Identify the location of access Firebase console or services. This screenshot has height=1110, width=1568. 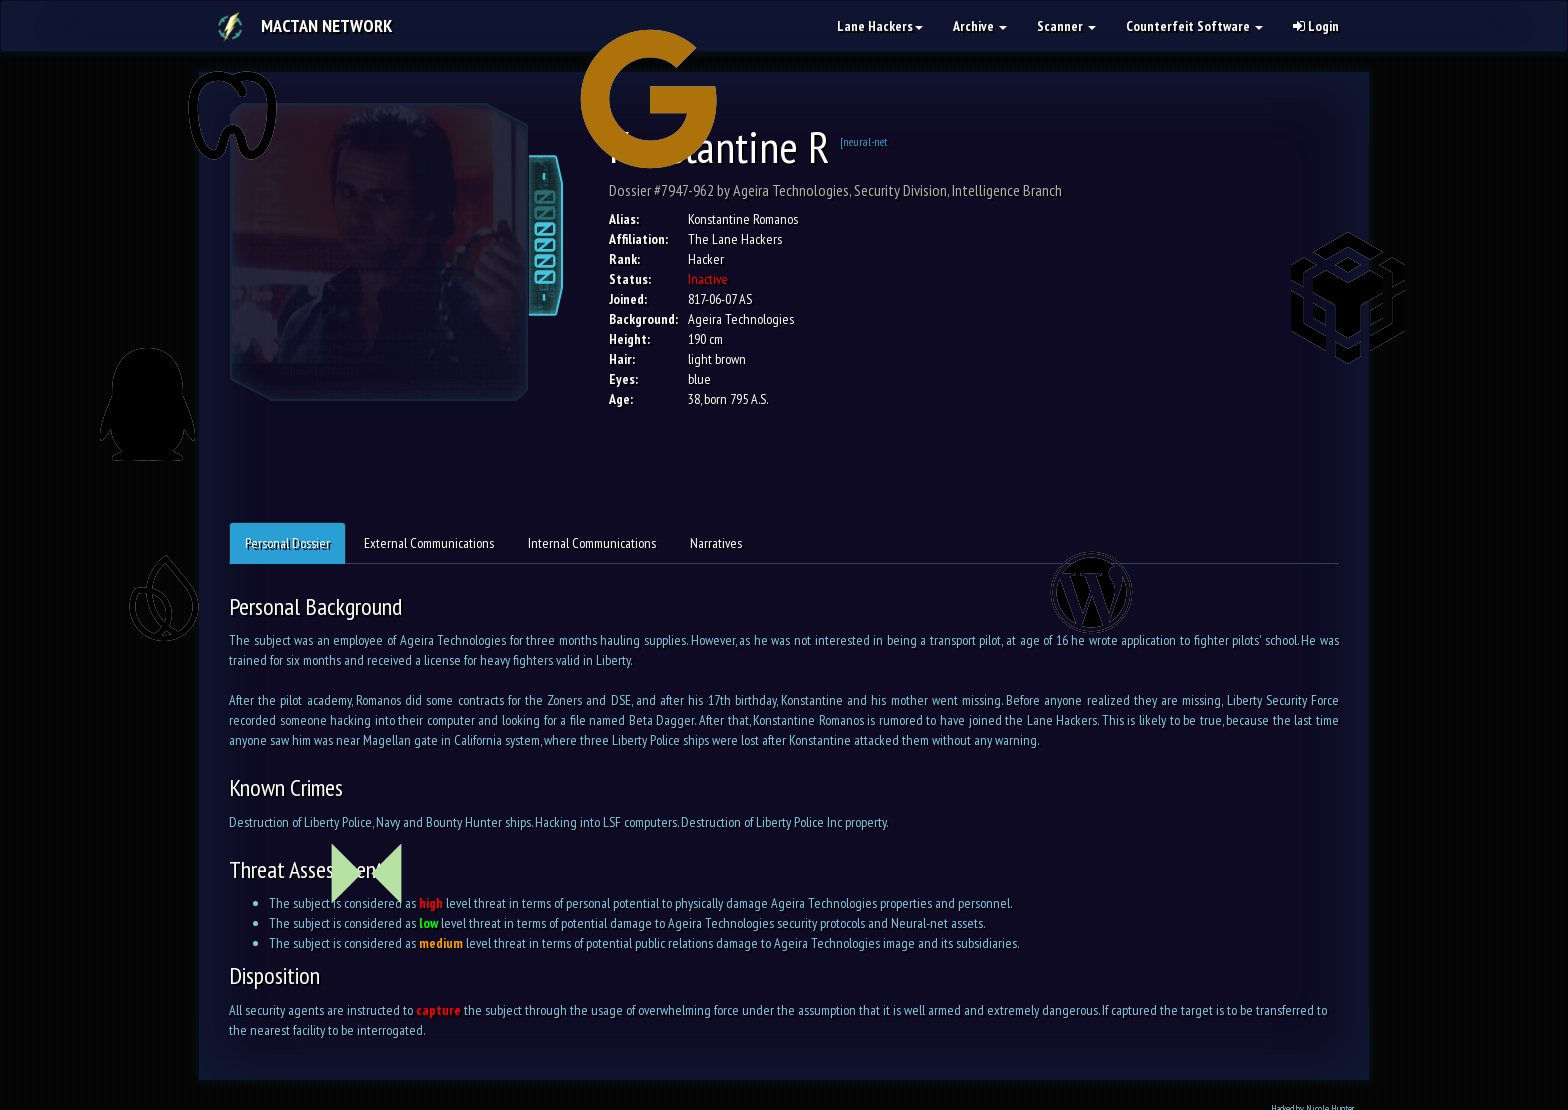
(164, 598).